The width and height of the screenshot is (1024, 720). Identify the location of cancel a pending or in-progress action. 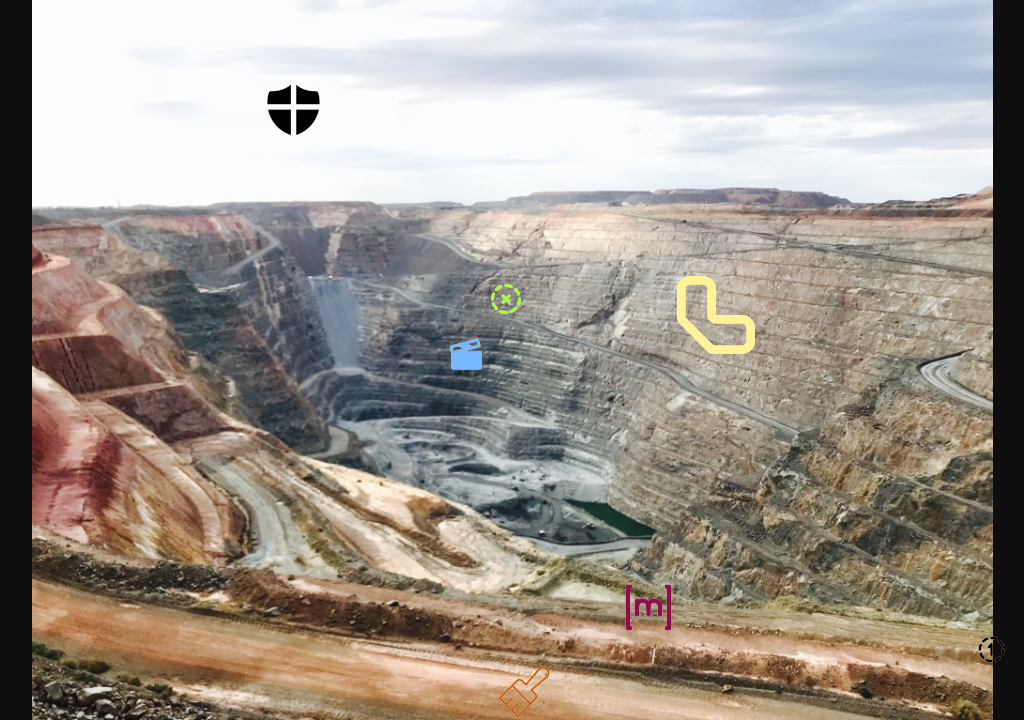
(506, 299).